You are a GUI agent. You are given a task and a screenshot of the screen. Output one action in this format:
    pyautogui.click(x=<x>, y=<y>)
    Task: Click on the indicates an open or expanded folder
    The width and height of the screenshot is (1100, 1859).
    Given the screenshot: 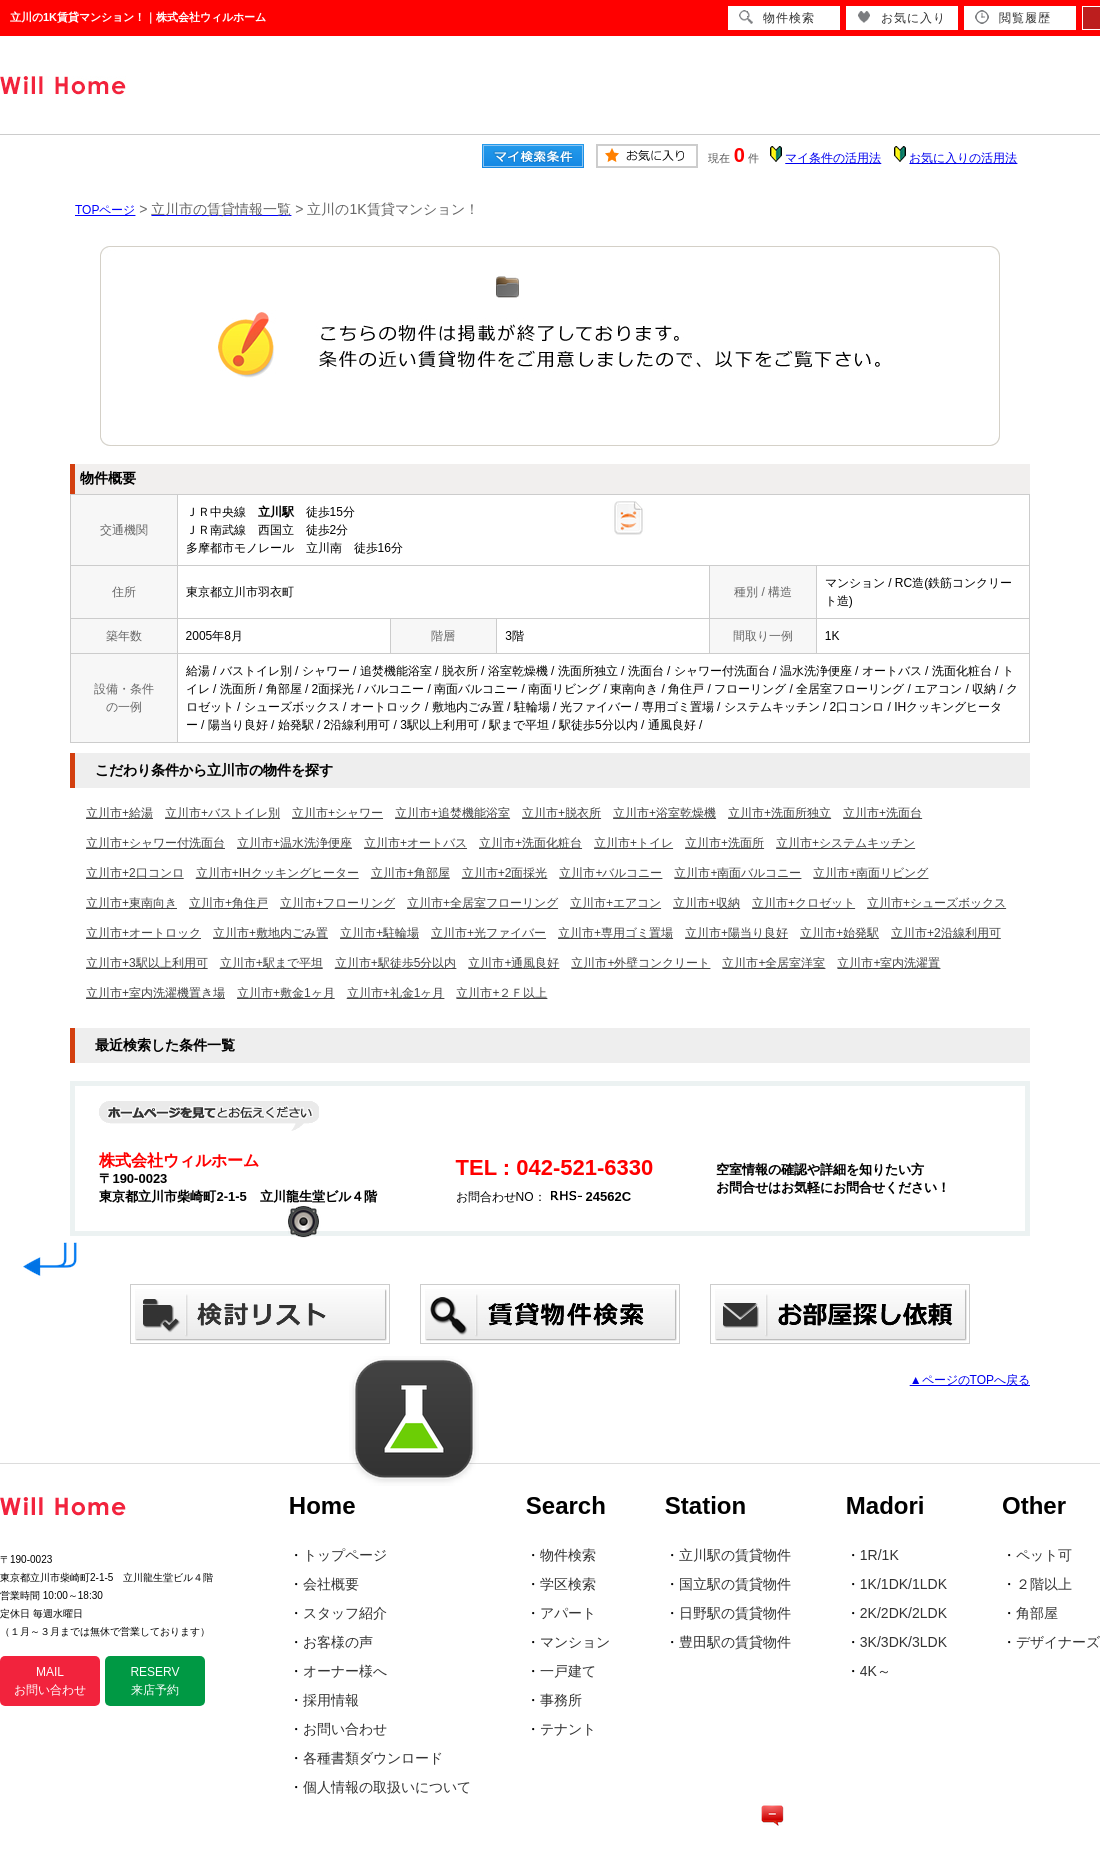 What is the action you would take?
    pyautogui.click(x=507, y=286)
    